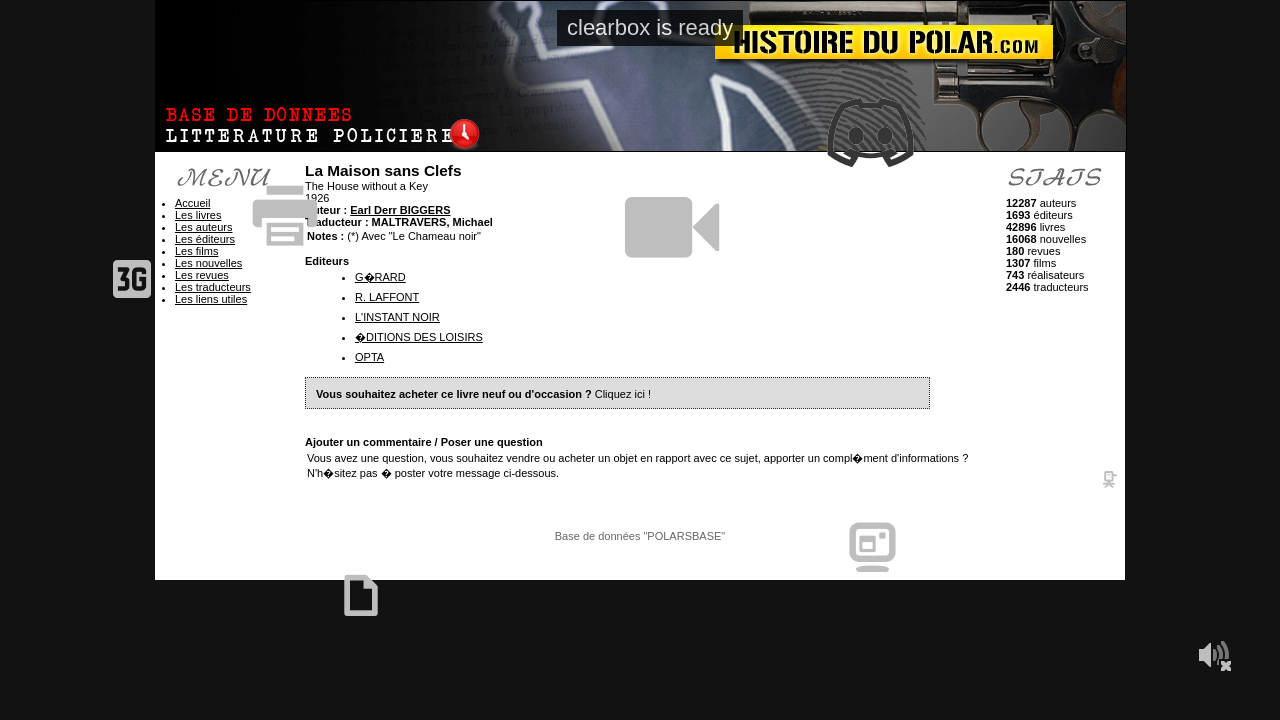 The image size is (1280, 720). What do you see at coordinates (132, 279) in the screenshot?
I see `indicates 3G cellular network connection` at bounding box center [132, 279].